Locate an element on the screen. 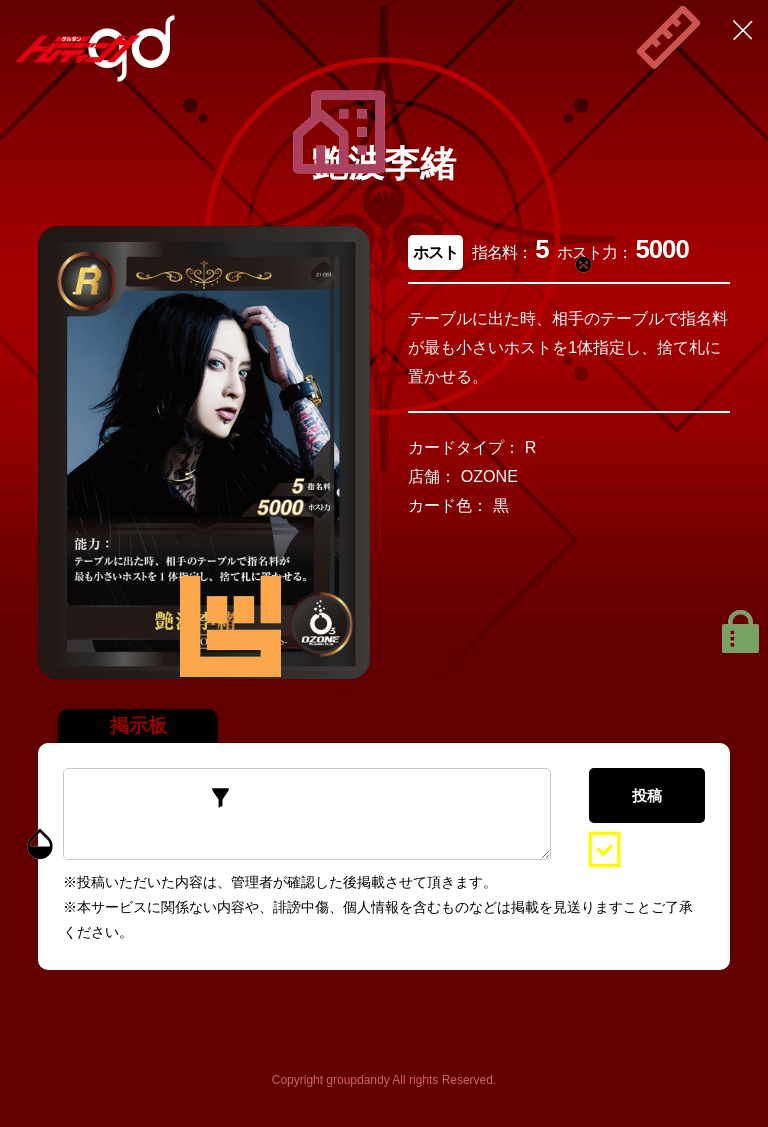 The height and width of the screenshot is (1127, 768). access community or neighborhood features is located at coordinates (339, 132).